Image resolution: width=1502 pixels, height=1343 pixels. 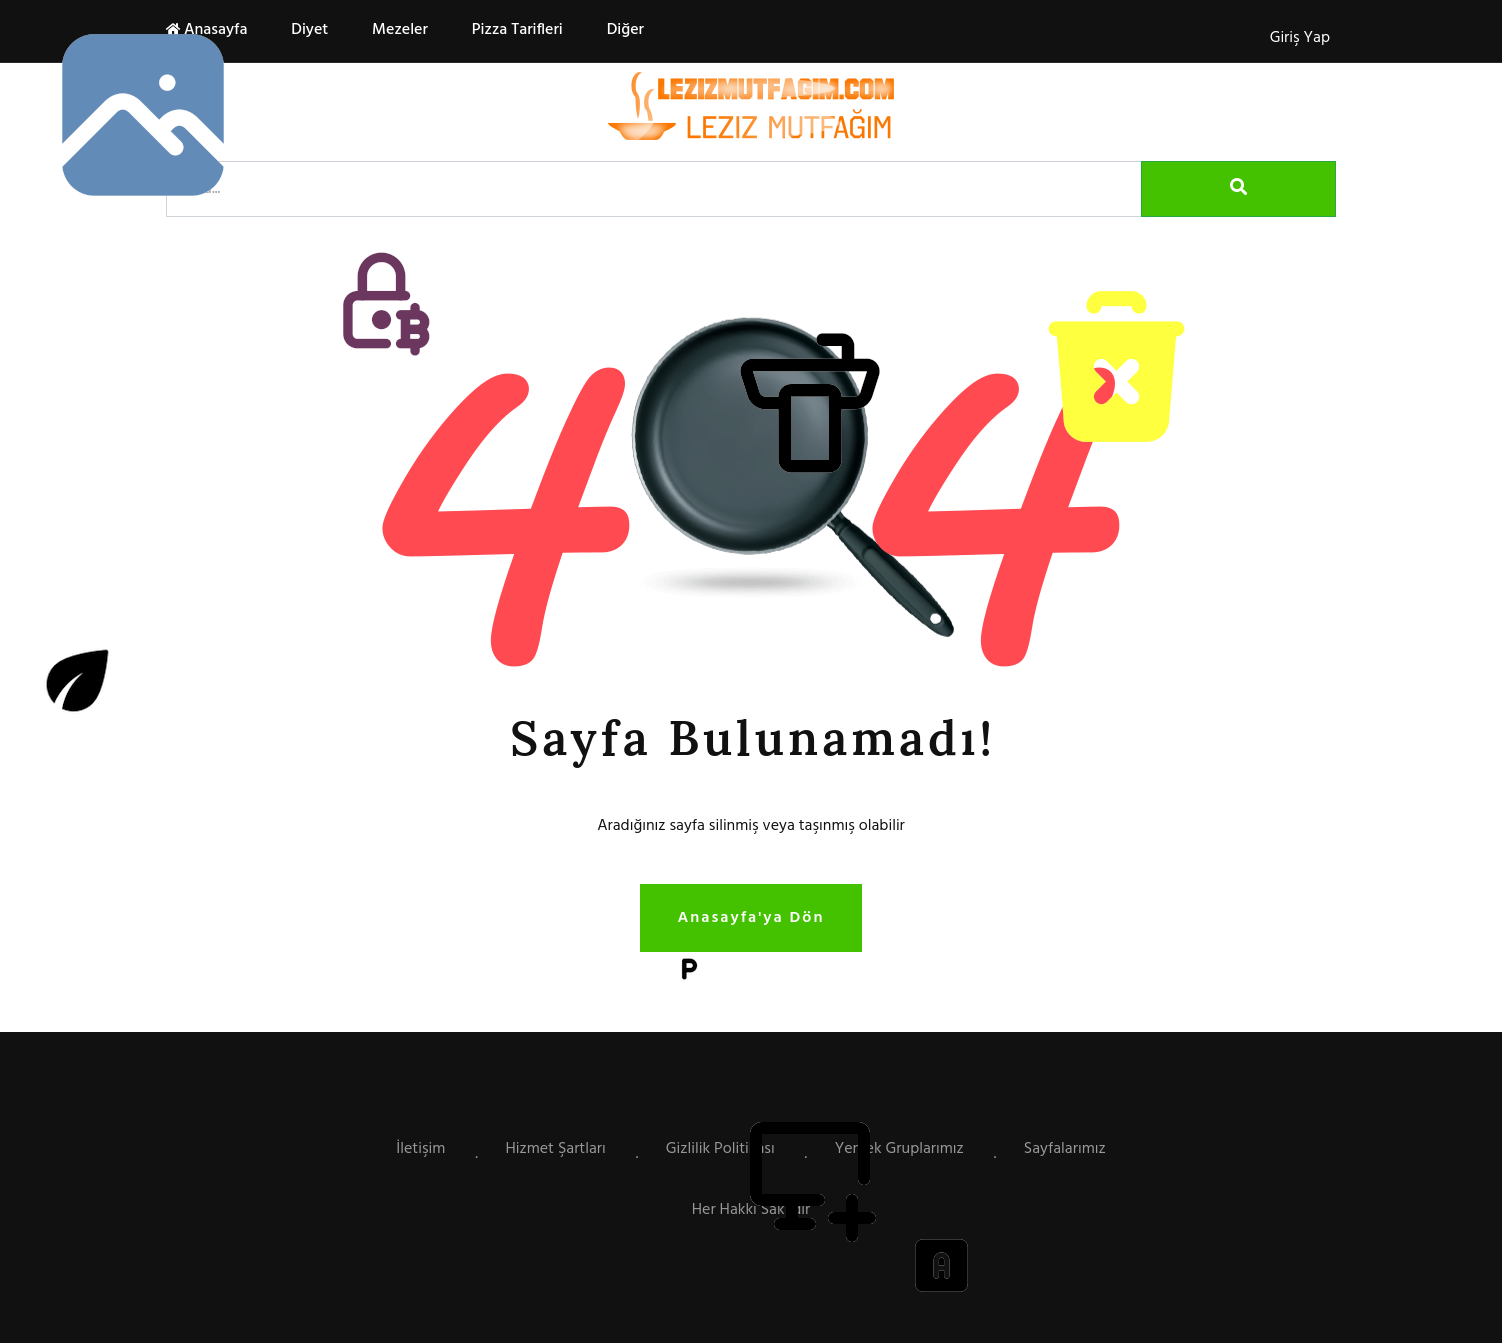 What do you see at coordinates (1116, 366) in the screenshot?
I see `permanently delete item` at bounding box center [1116, 366].